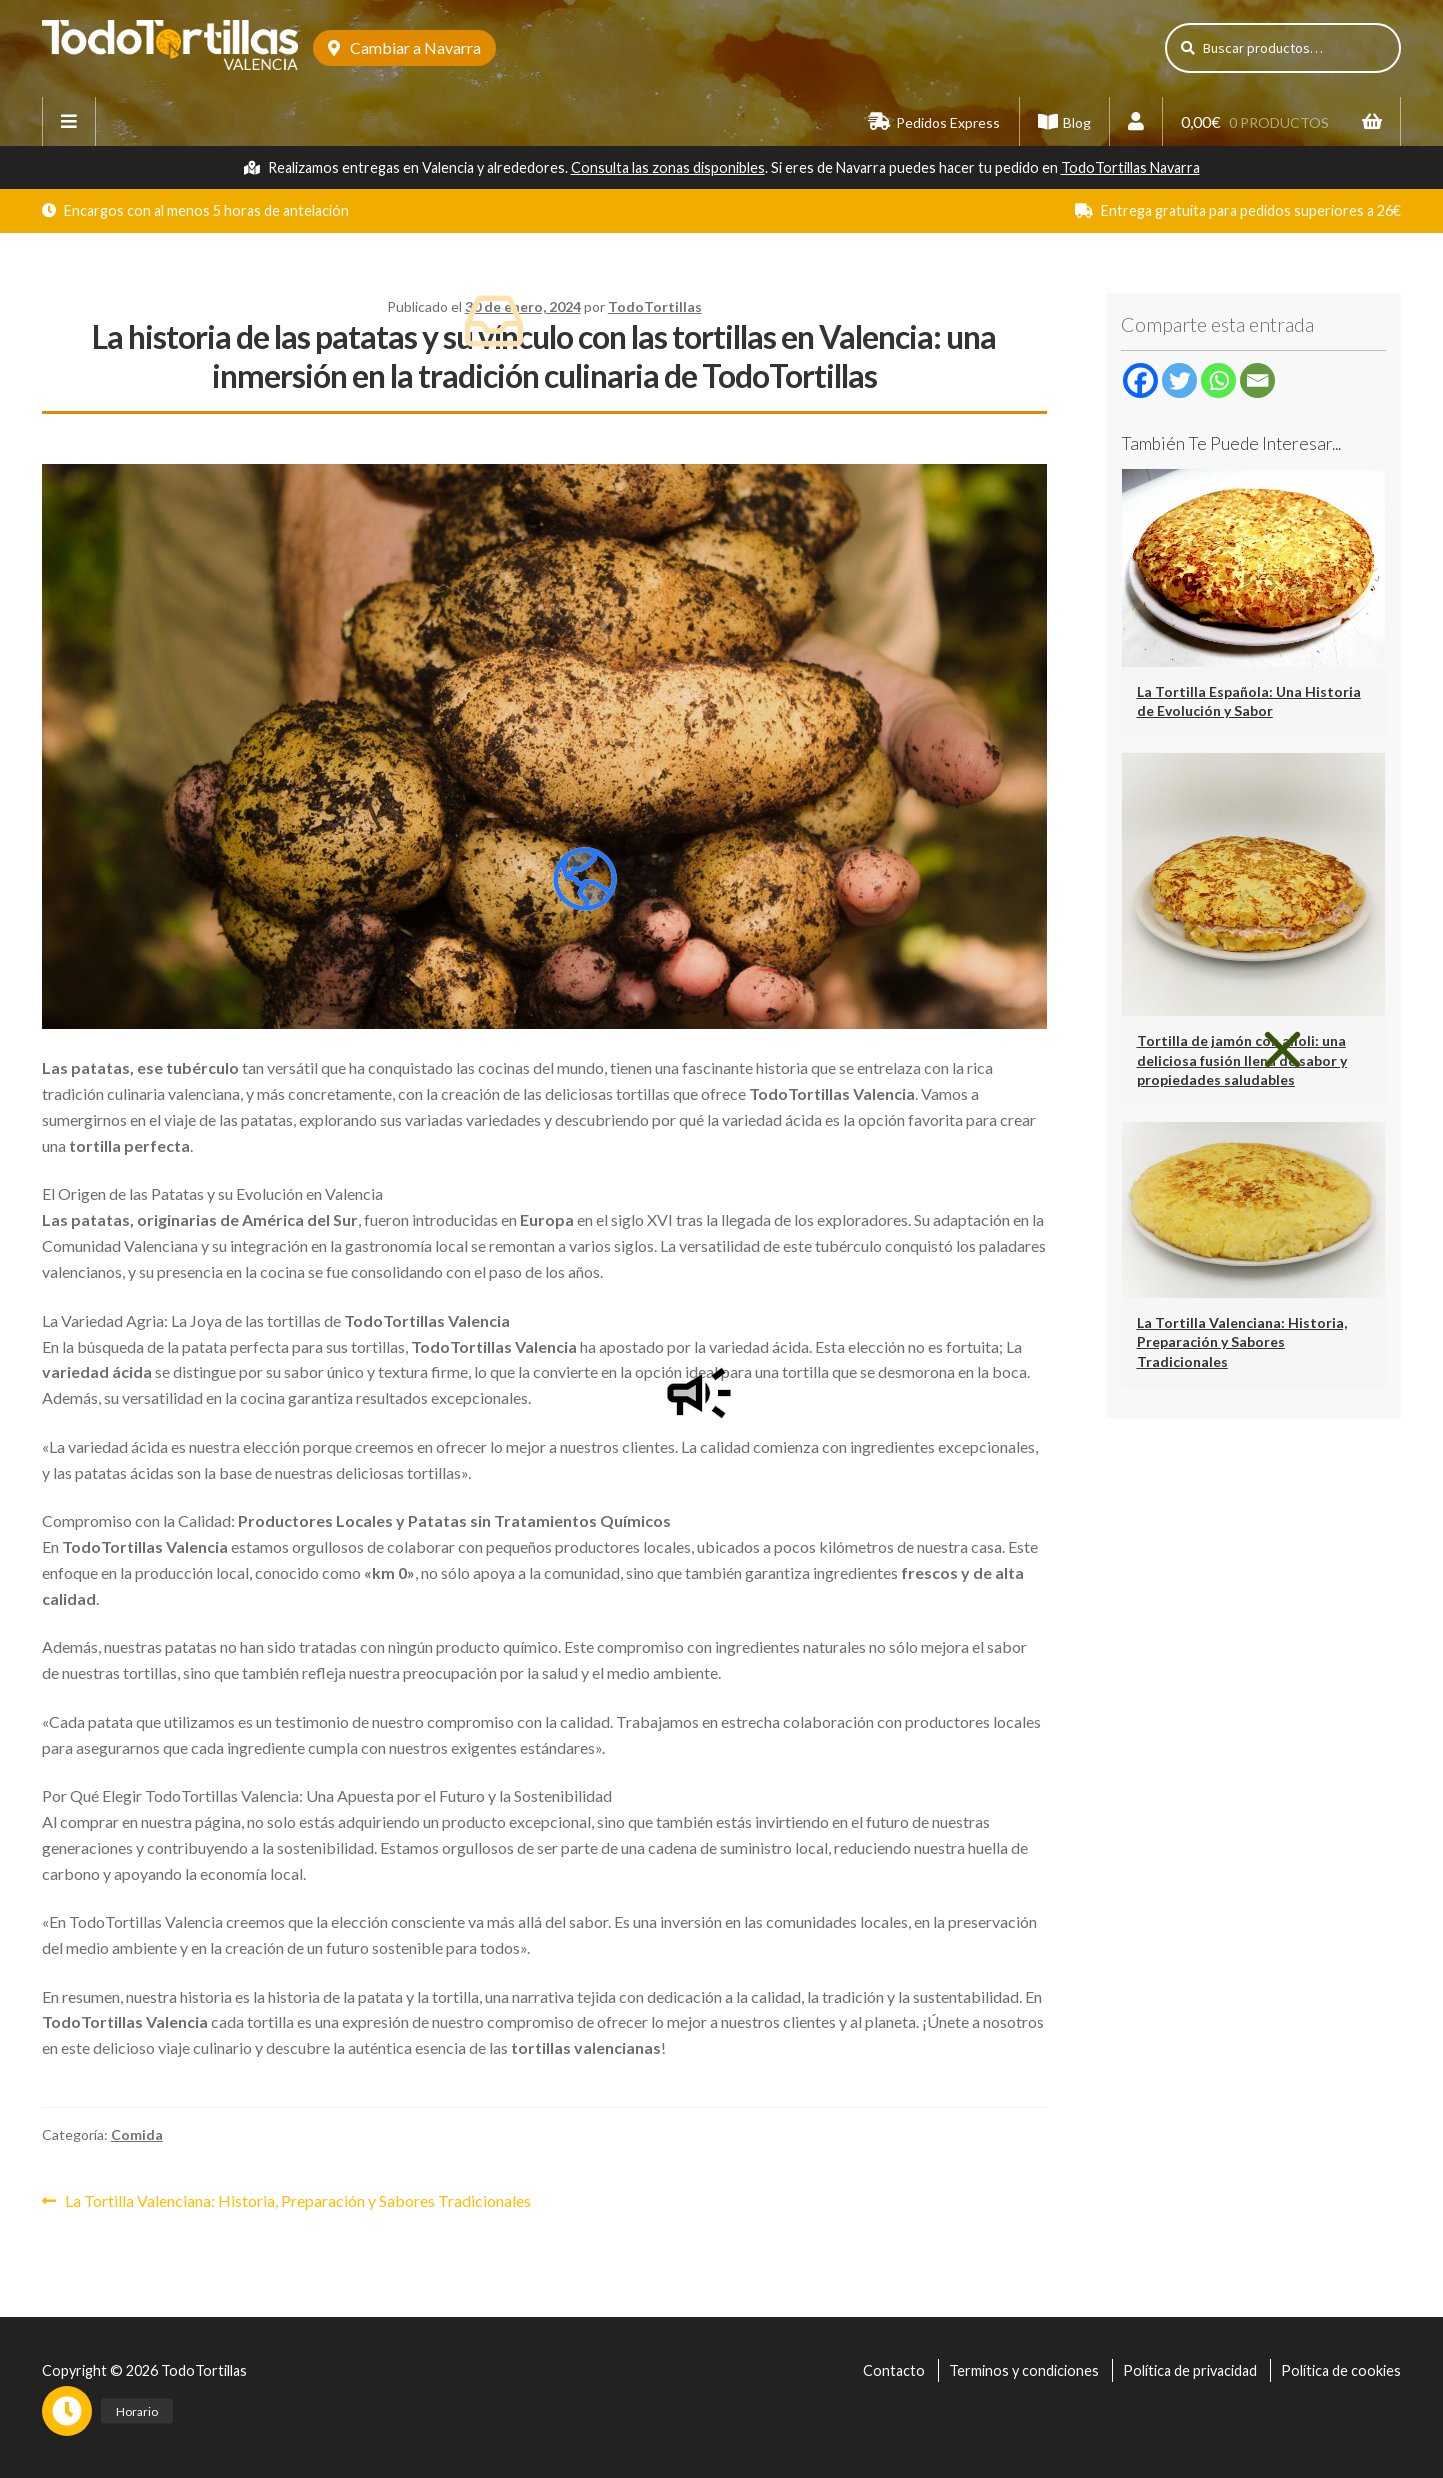 Image resolution: width=1443 pixels, height=2478 pixels. What do you see at coordinates (1282, 1049) in the screenshot?
I see `close or dismiss a dialog` at bounding box center [1282, 1049].